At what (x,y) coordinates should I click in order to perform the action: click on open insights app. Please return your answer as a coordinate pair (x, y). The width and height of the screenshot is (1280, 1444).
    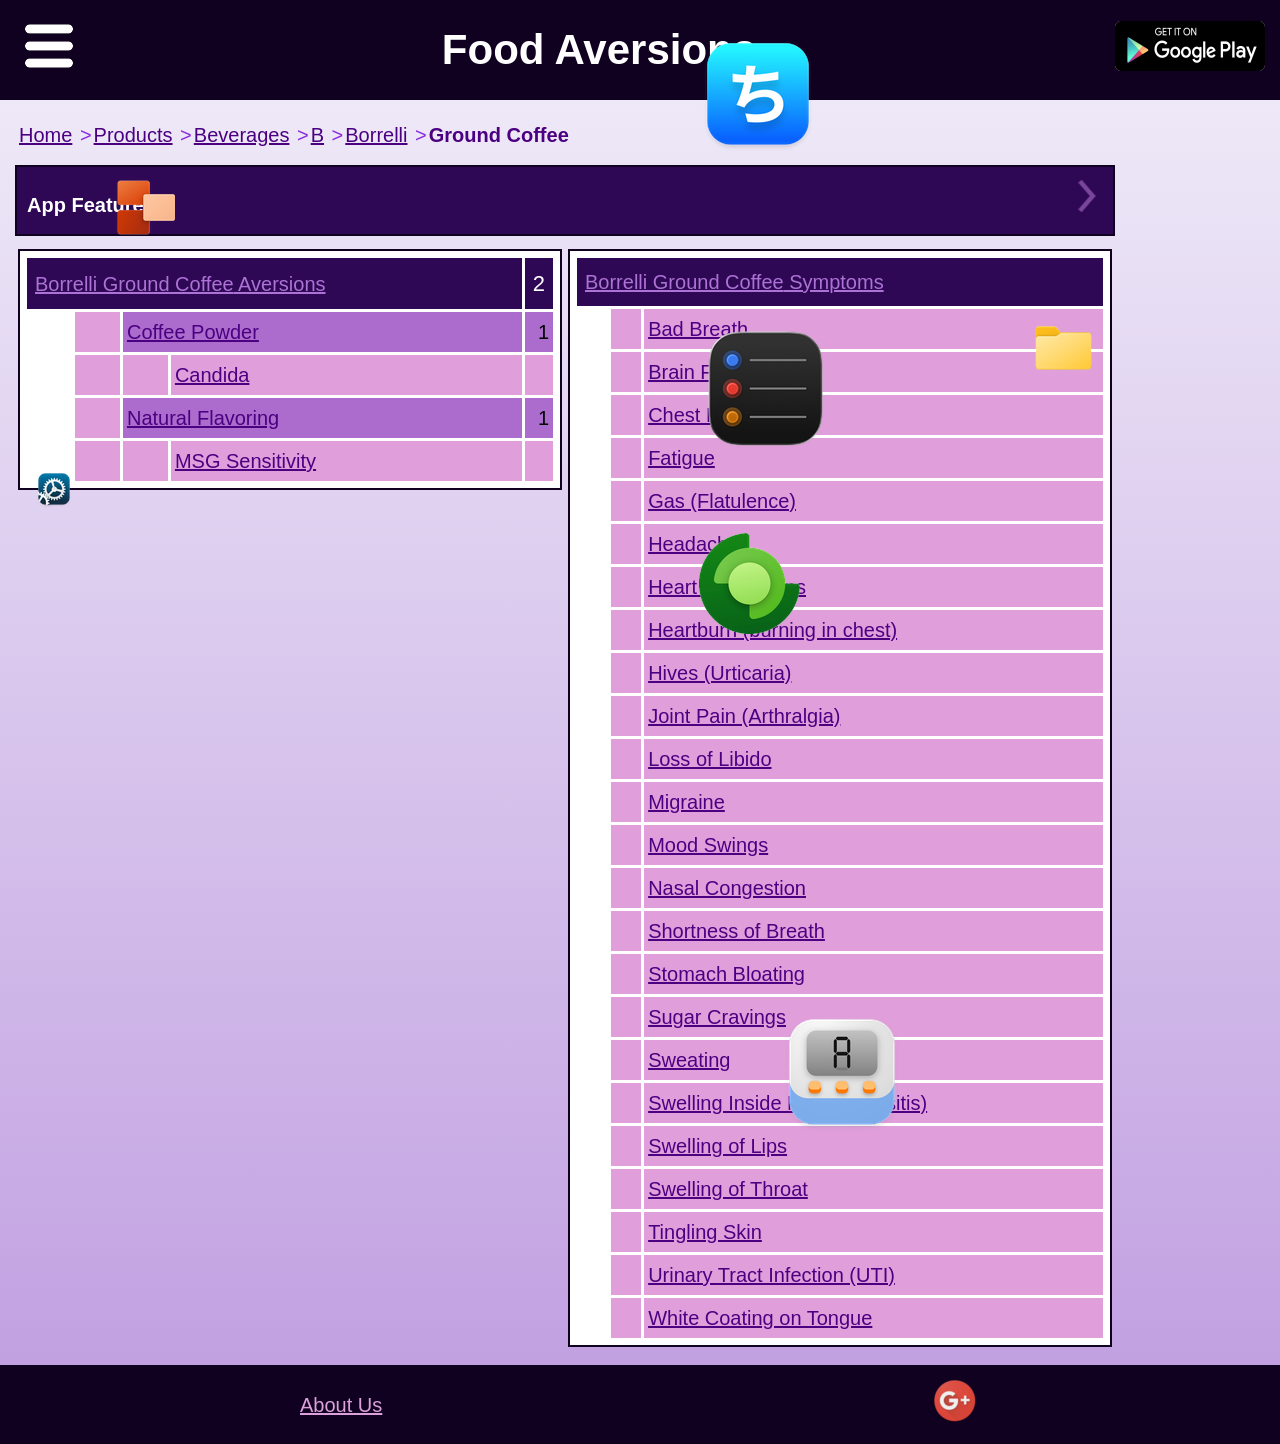
    Looking at the image, I should click on (749, 583).